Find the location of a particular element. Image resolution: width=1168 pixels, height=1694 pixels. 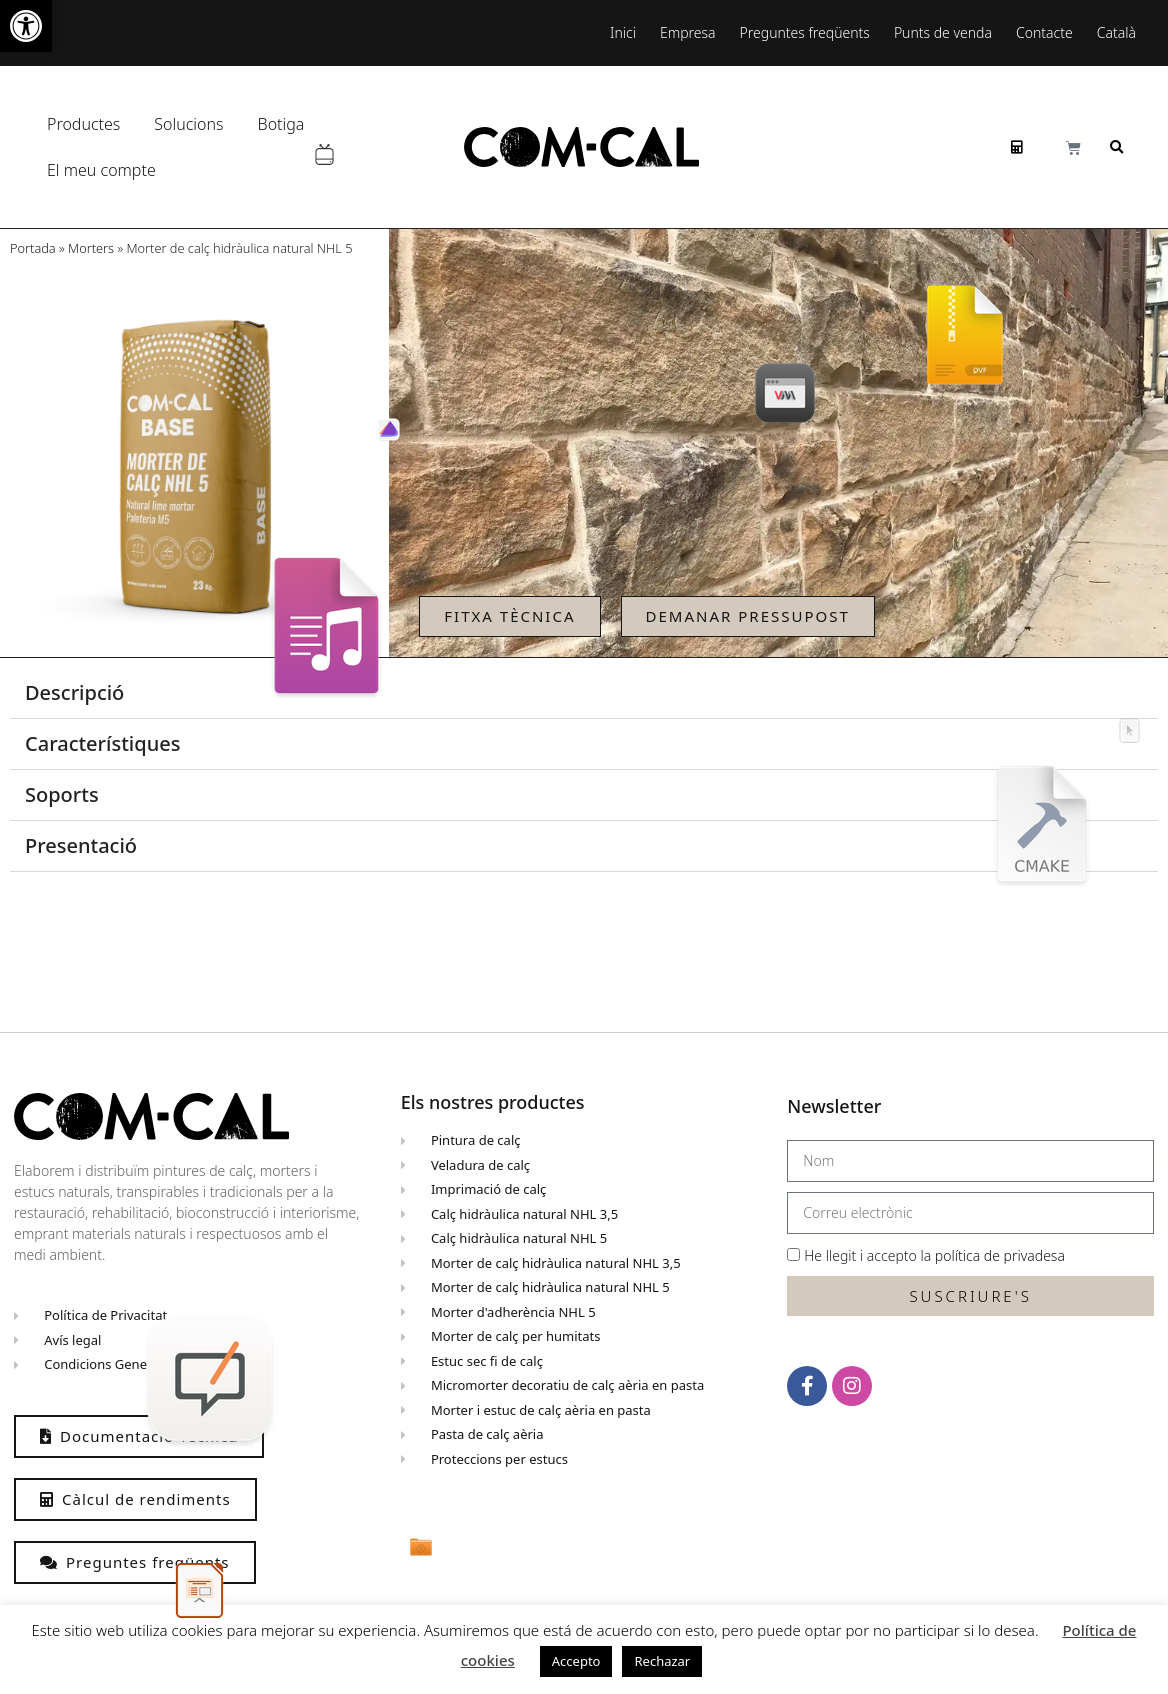

launch endeavouros linux application is located at coordinates (388, 429).